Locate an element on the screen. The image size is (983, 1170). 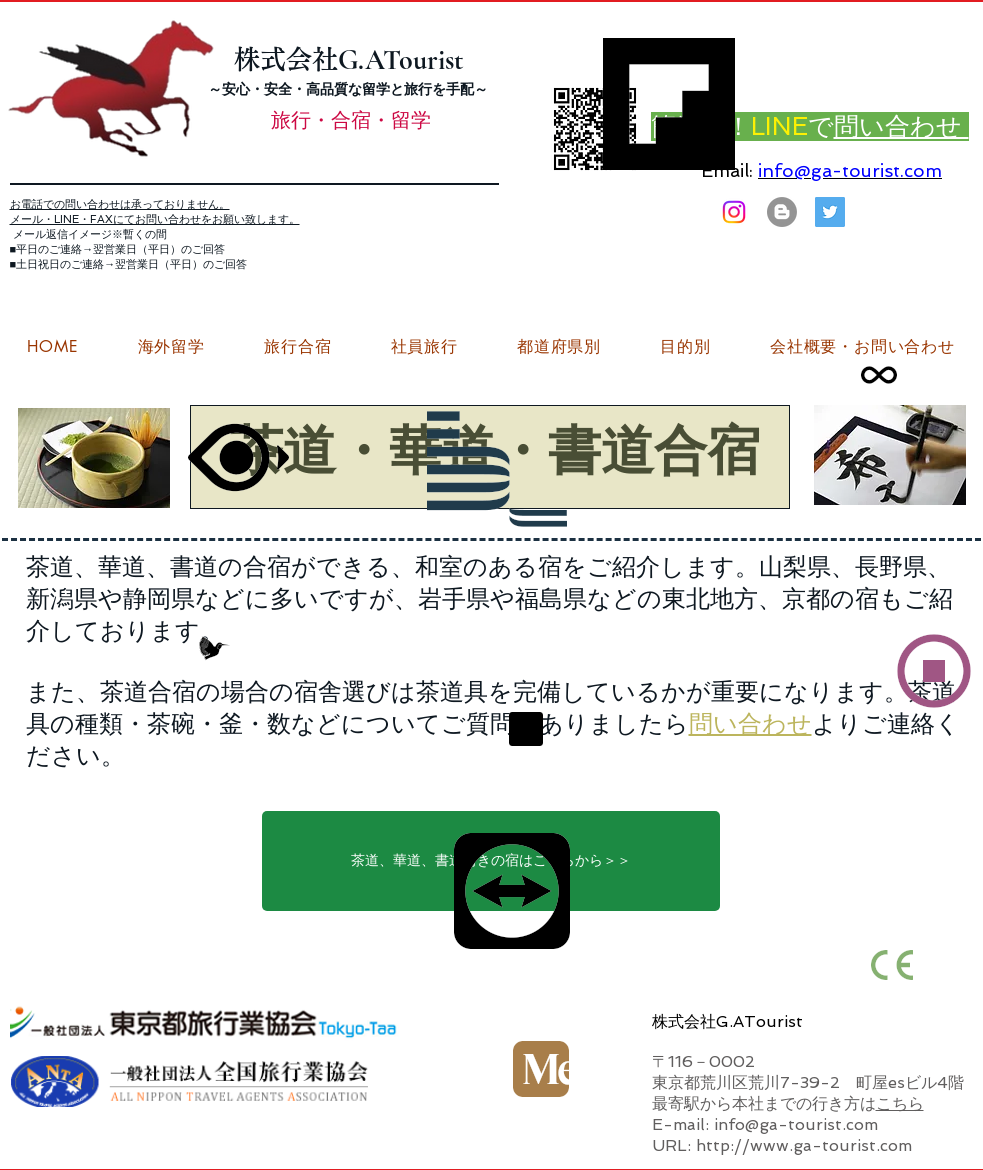
LaTeX typesetting system logo is located at coordinates (214, 648).